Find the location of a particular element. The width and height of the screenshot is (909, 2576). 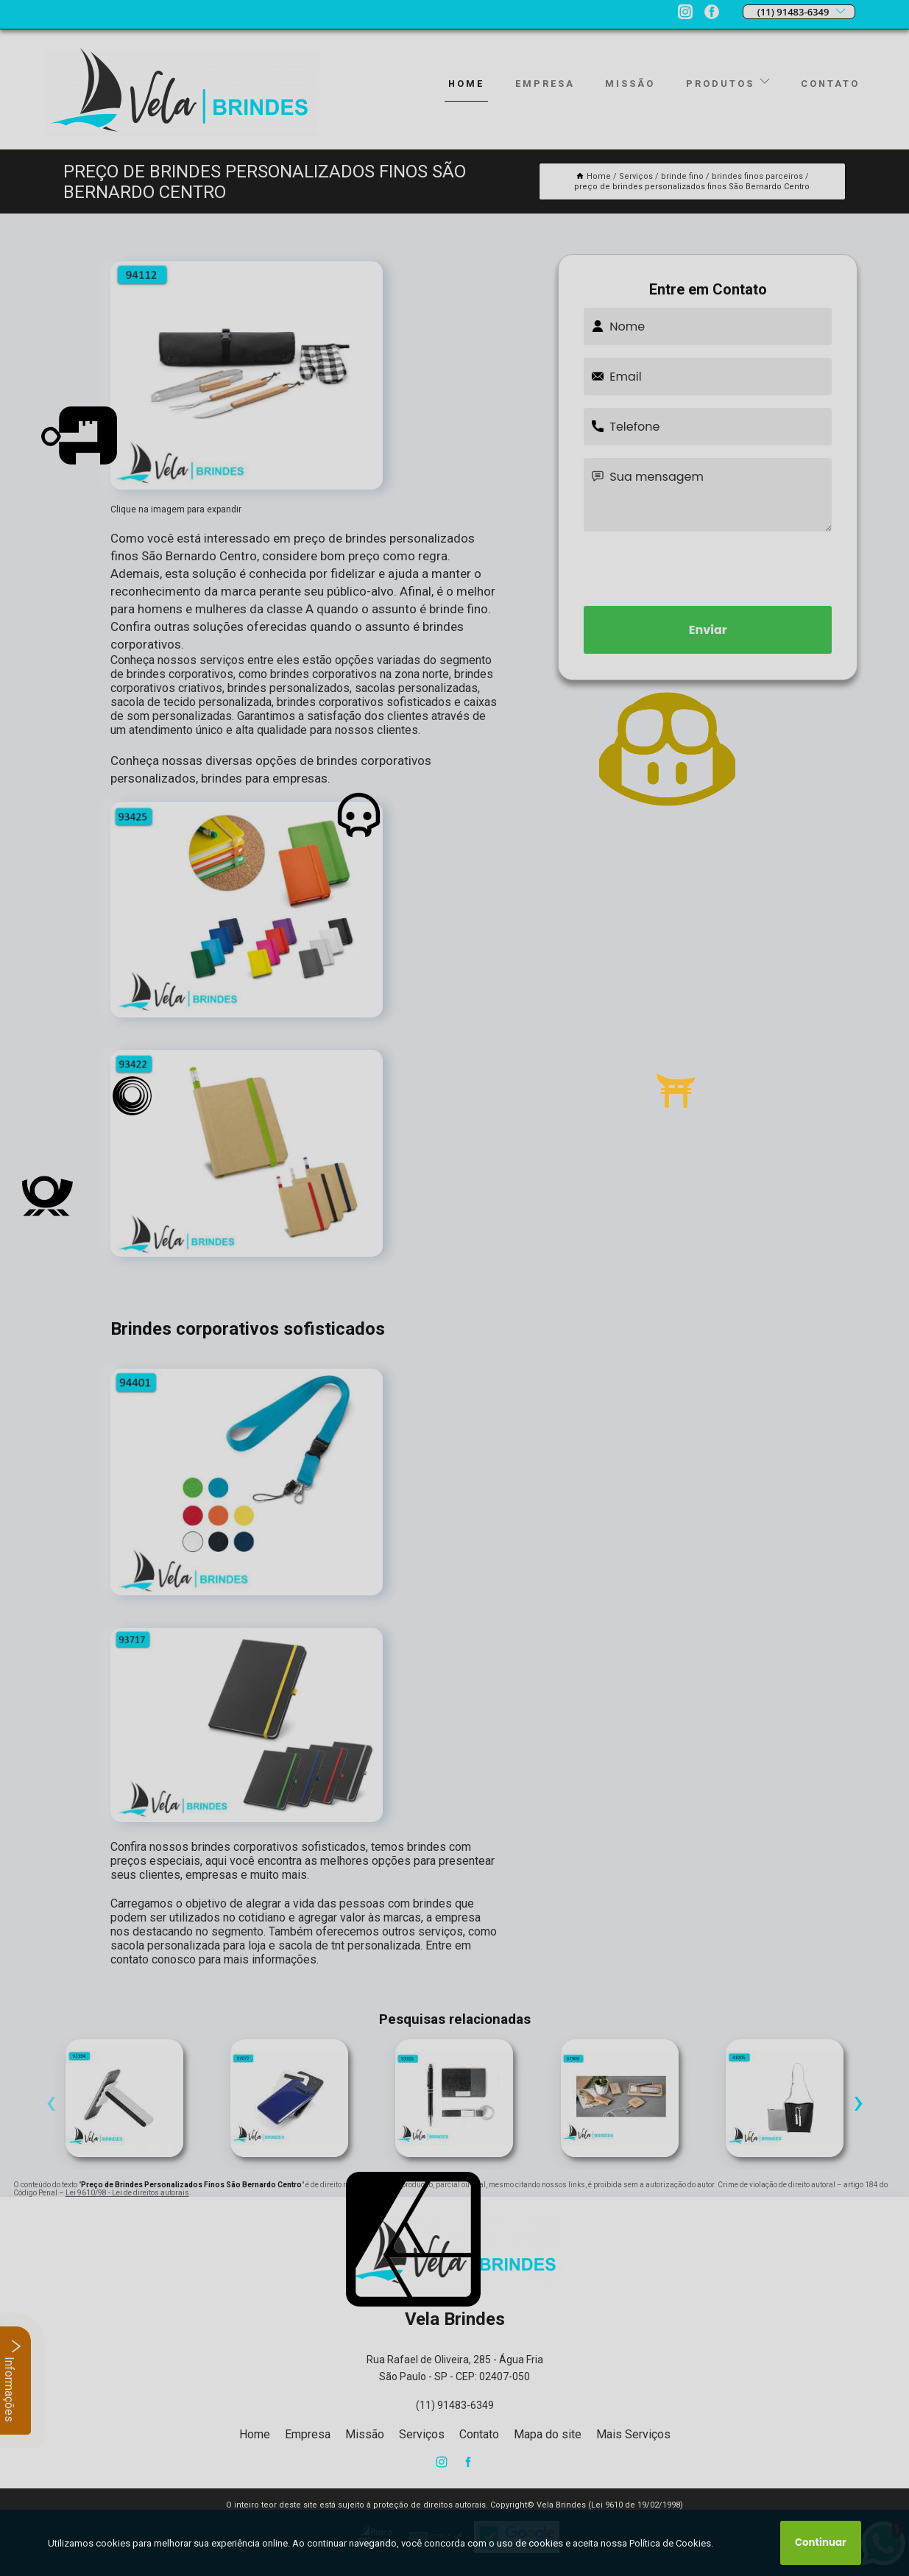

open authentik identity provider settings is located at coordinates (79, 435).